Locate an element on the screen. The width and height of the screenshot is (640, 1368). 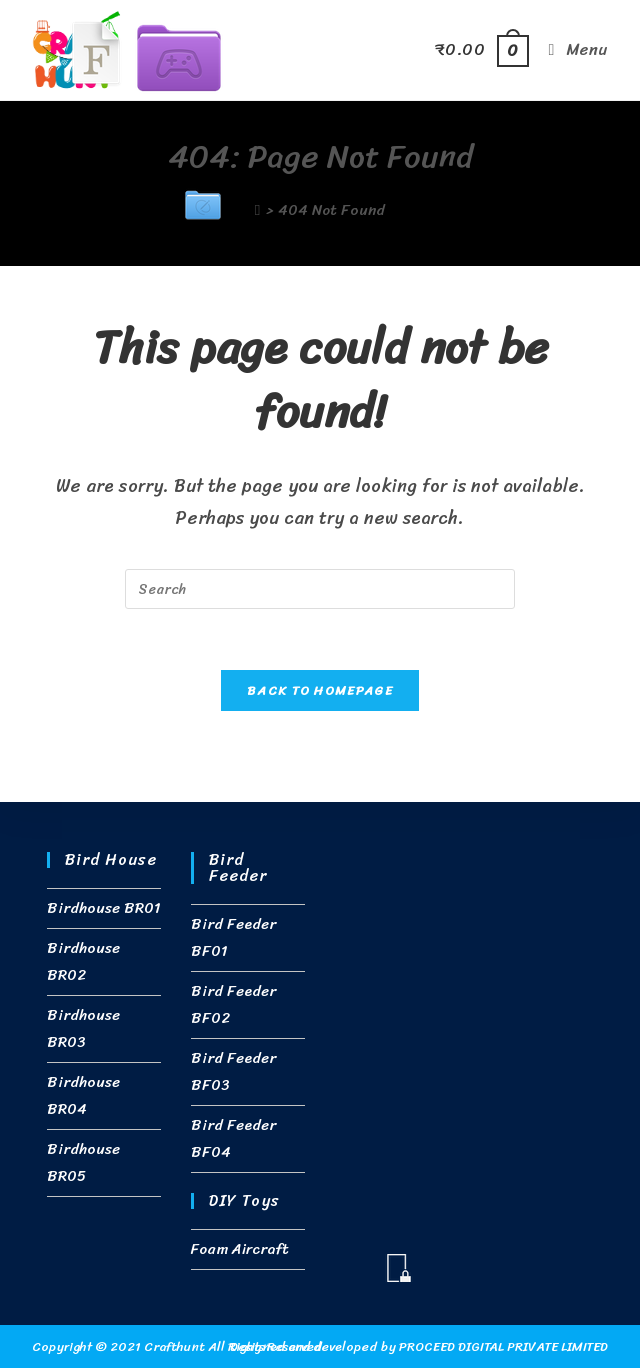
a fortran source code file is located at coordinates (96, 54).